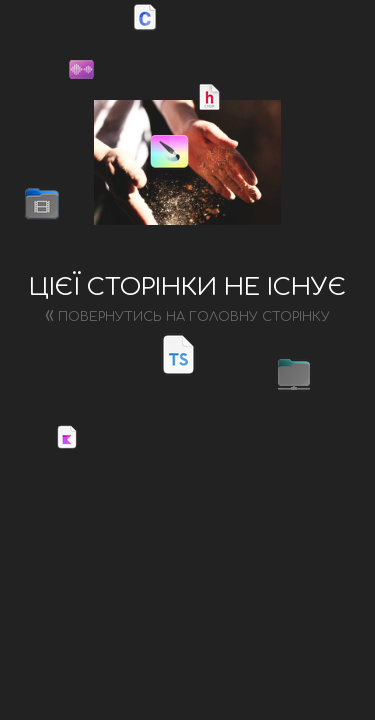 This screenshot has height=720, width=375. Describe the element at coordinates (169, 150) in the screenshot. I see `open a Krita project file` at that location.